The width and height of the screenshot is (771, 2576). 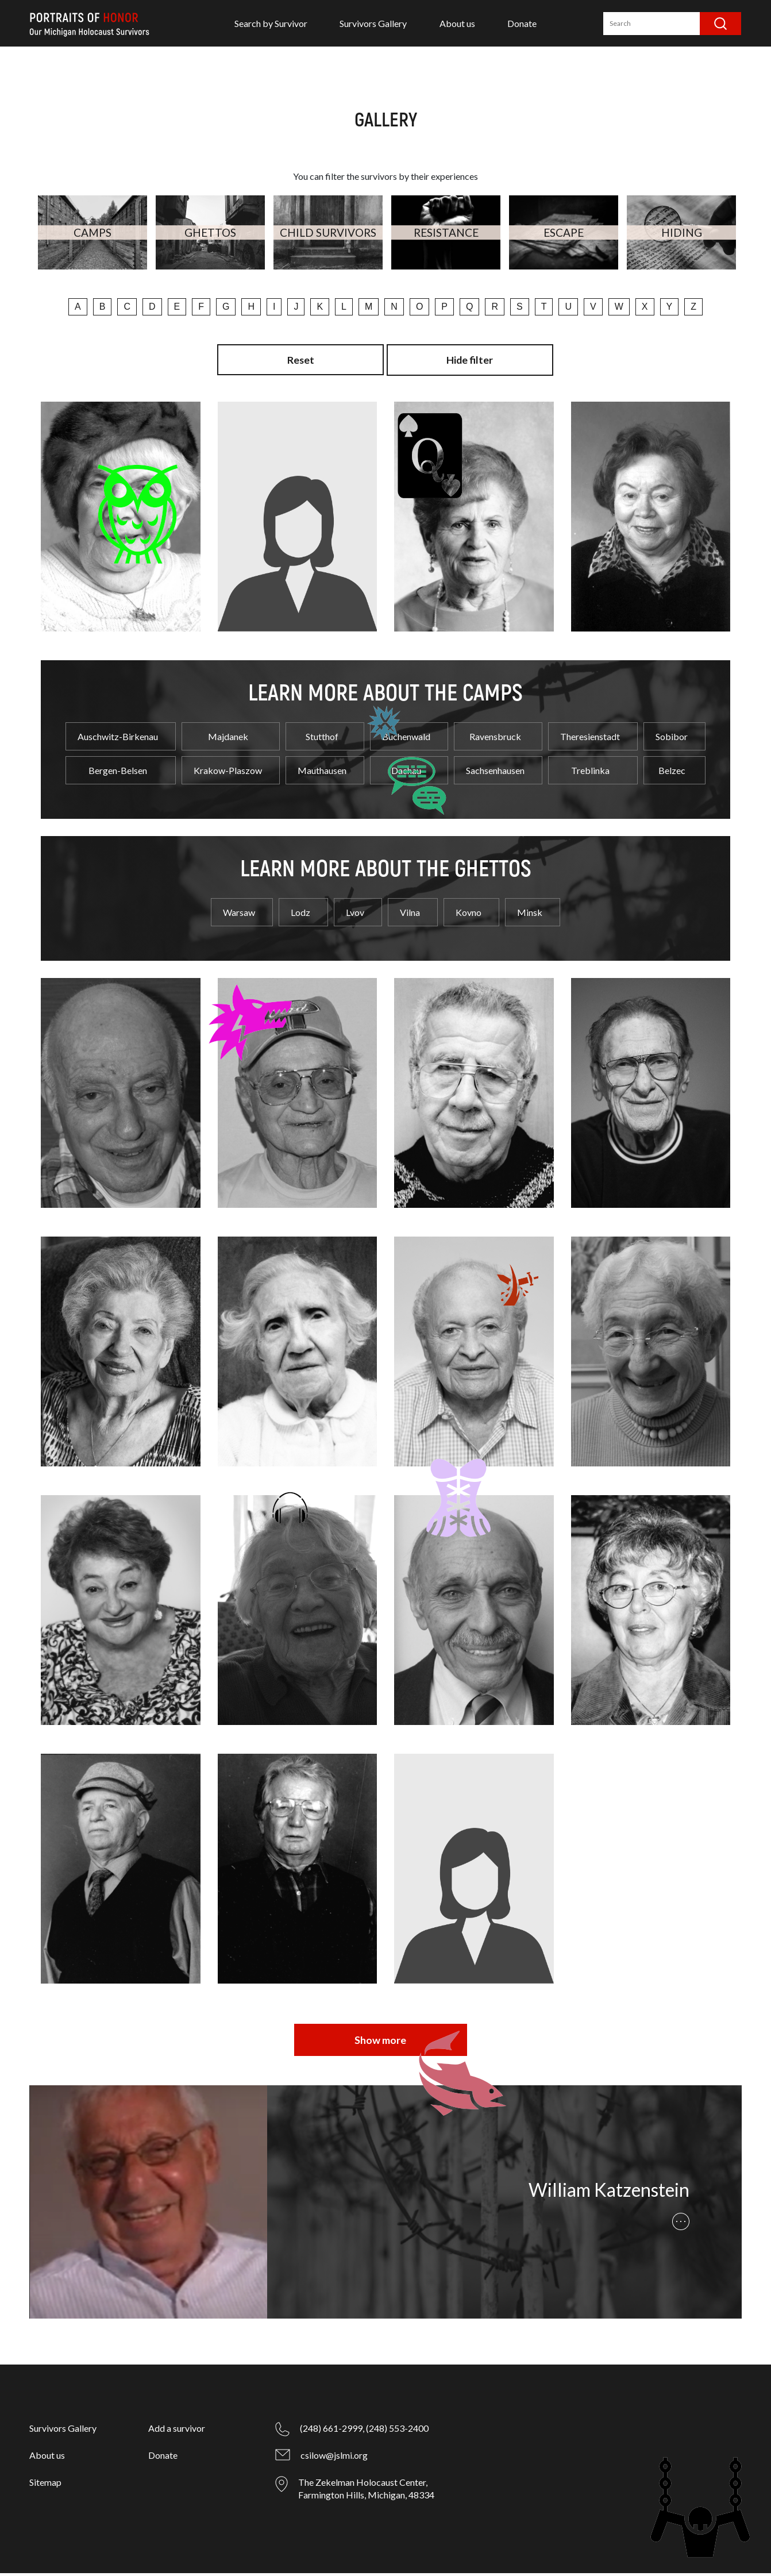 What do you see at coordinates (430, 456) in the screenshot?
I see `queen of spades playing card` at bounding box center [430, 456].